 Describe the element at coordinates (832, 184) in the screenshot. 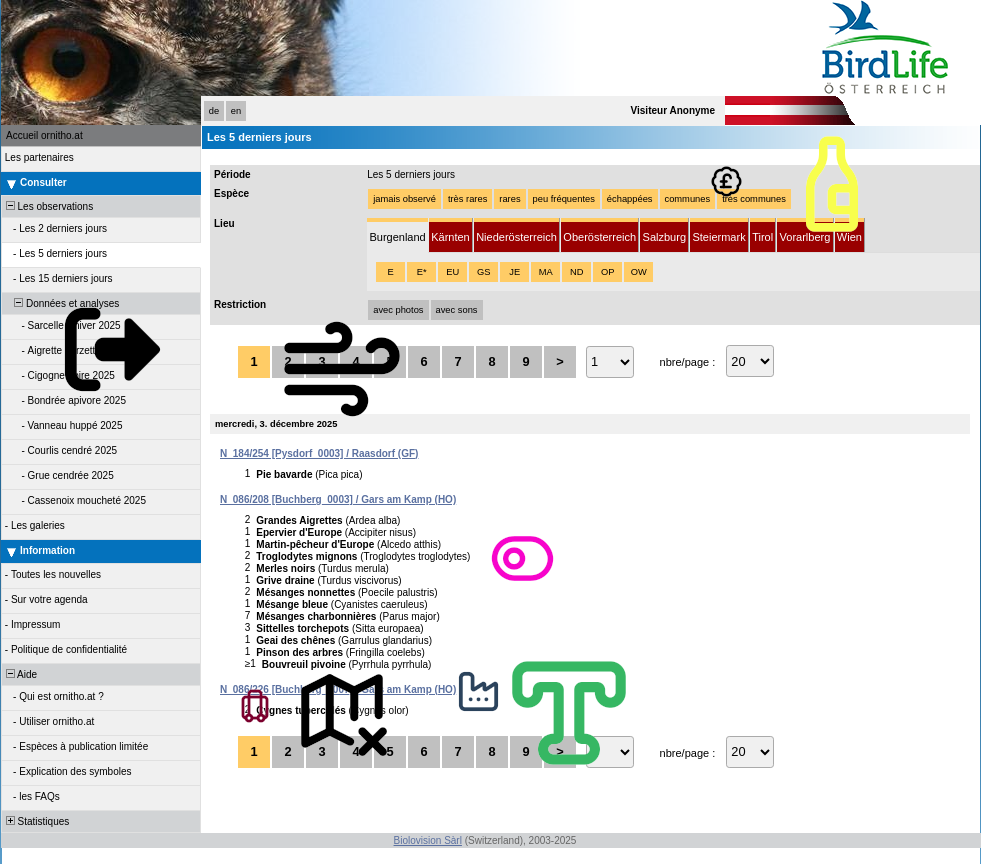

I see `browse wine selection` at that location.